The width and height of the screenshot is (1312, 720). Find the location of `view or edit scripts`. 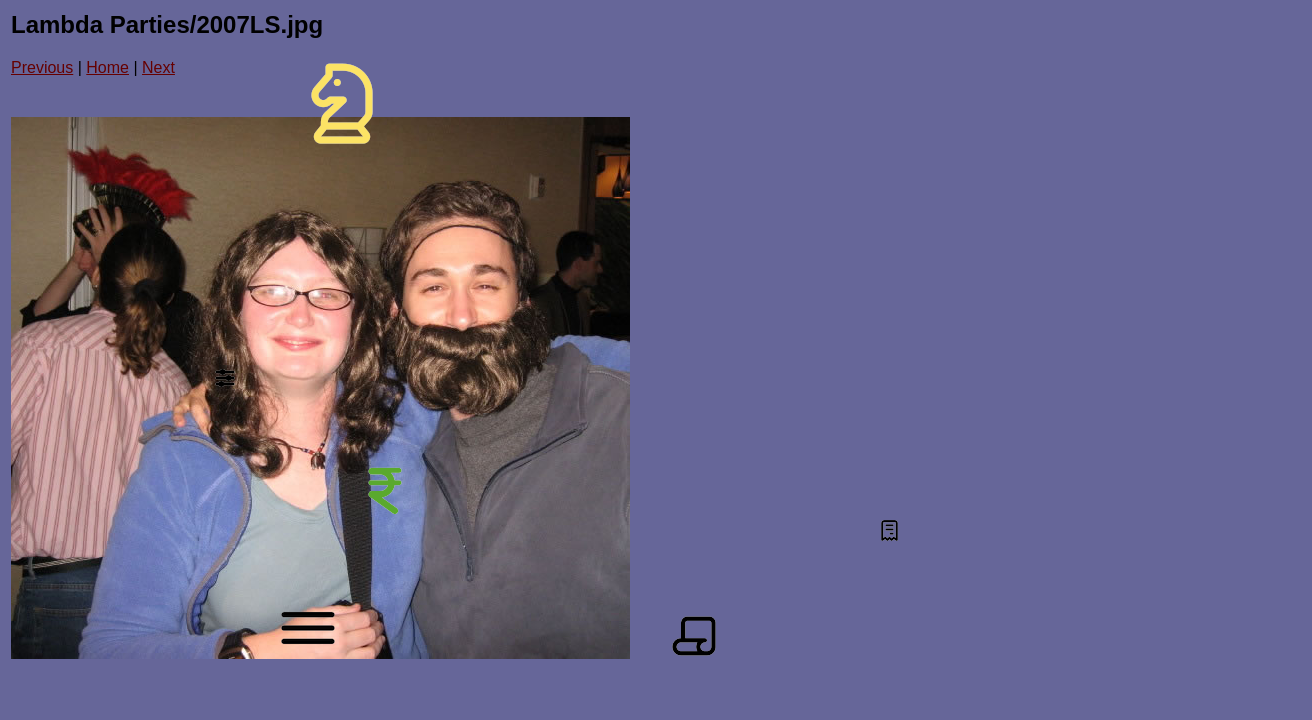

view or edit scripts is located at coordinates (694, 636).